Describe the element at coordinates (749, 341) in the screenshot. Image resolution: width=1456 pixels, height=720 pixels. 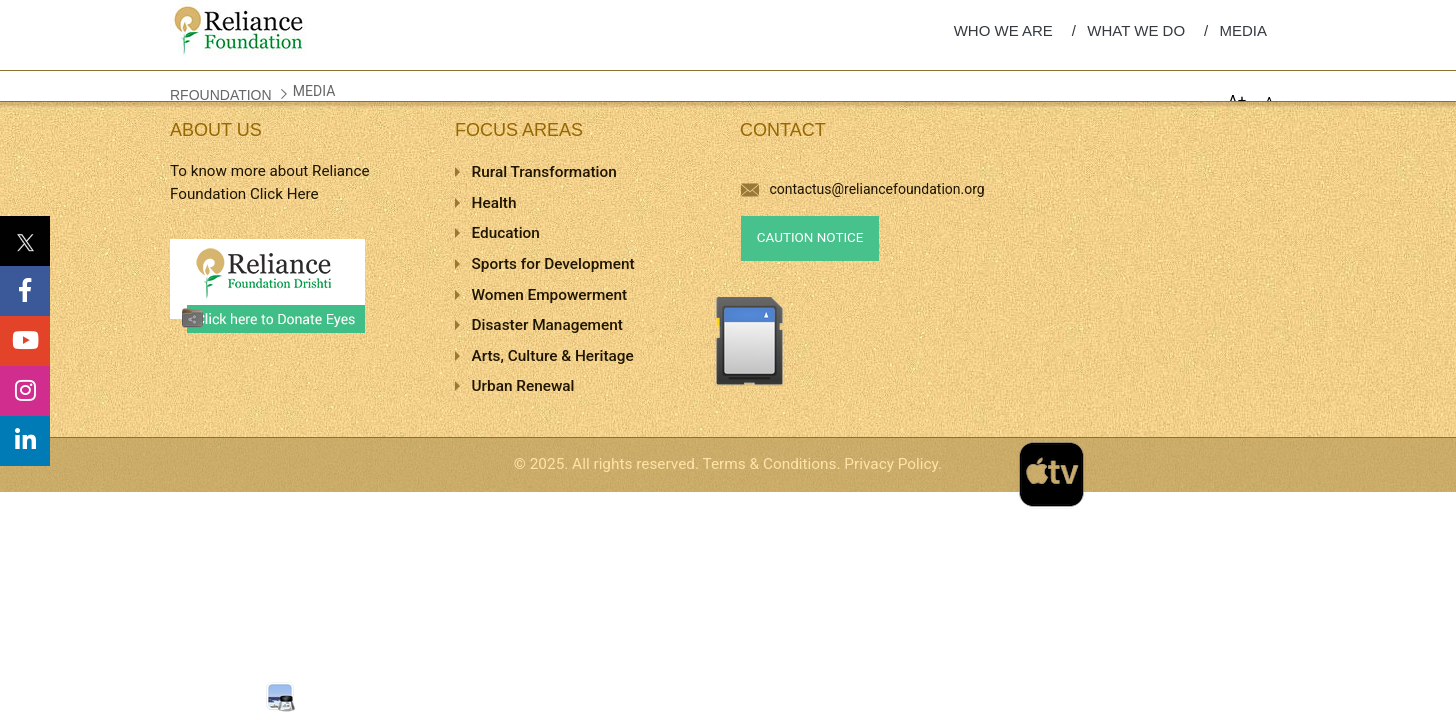
I see `access SD card or memory card storage` at that location.